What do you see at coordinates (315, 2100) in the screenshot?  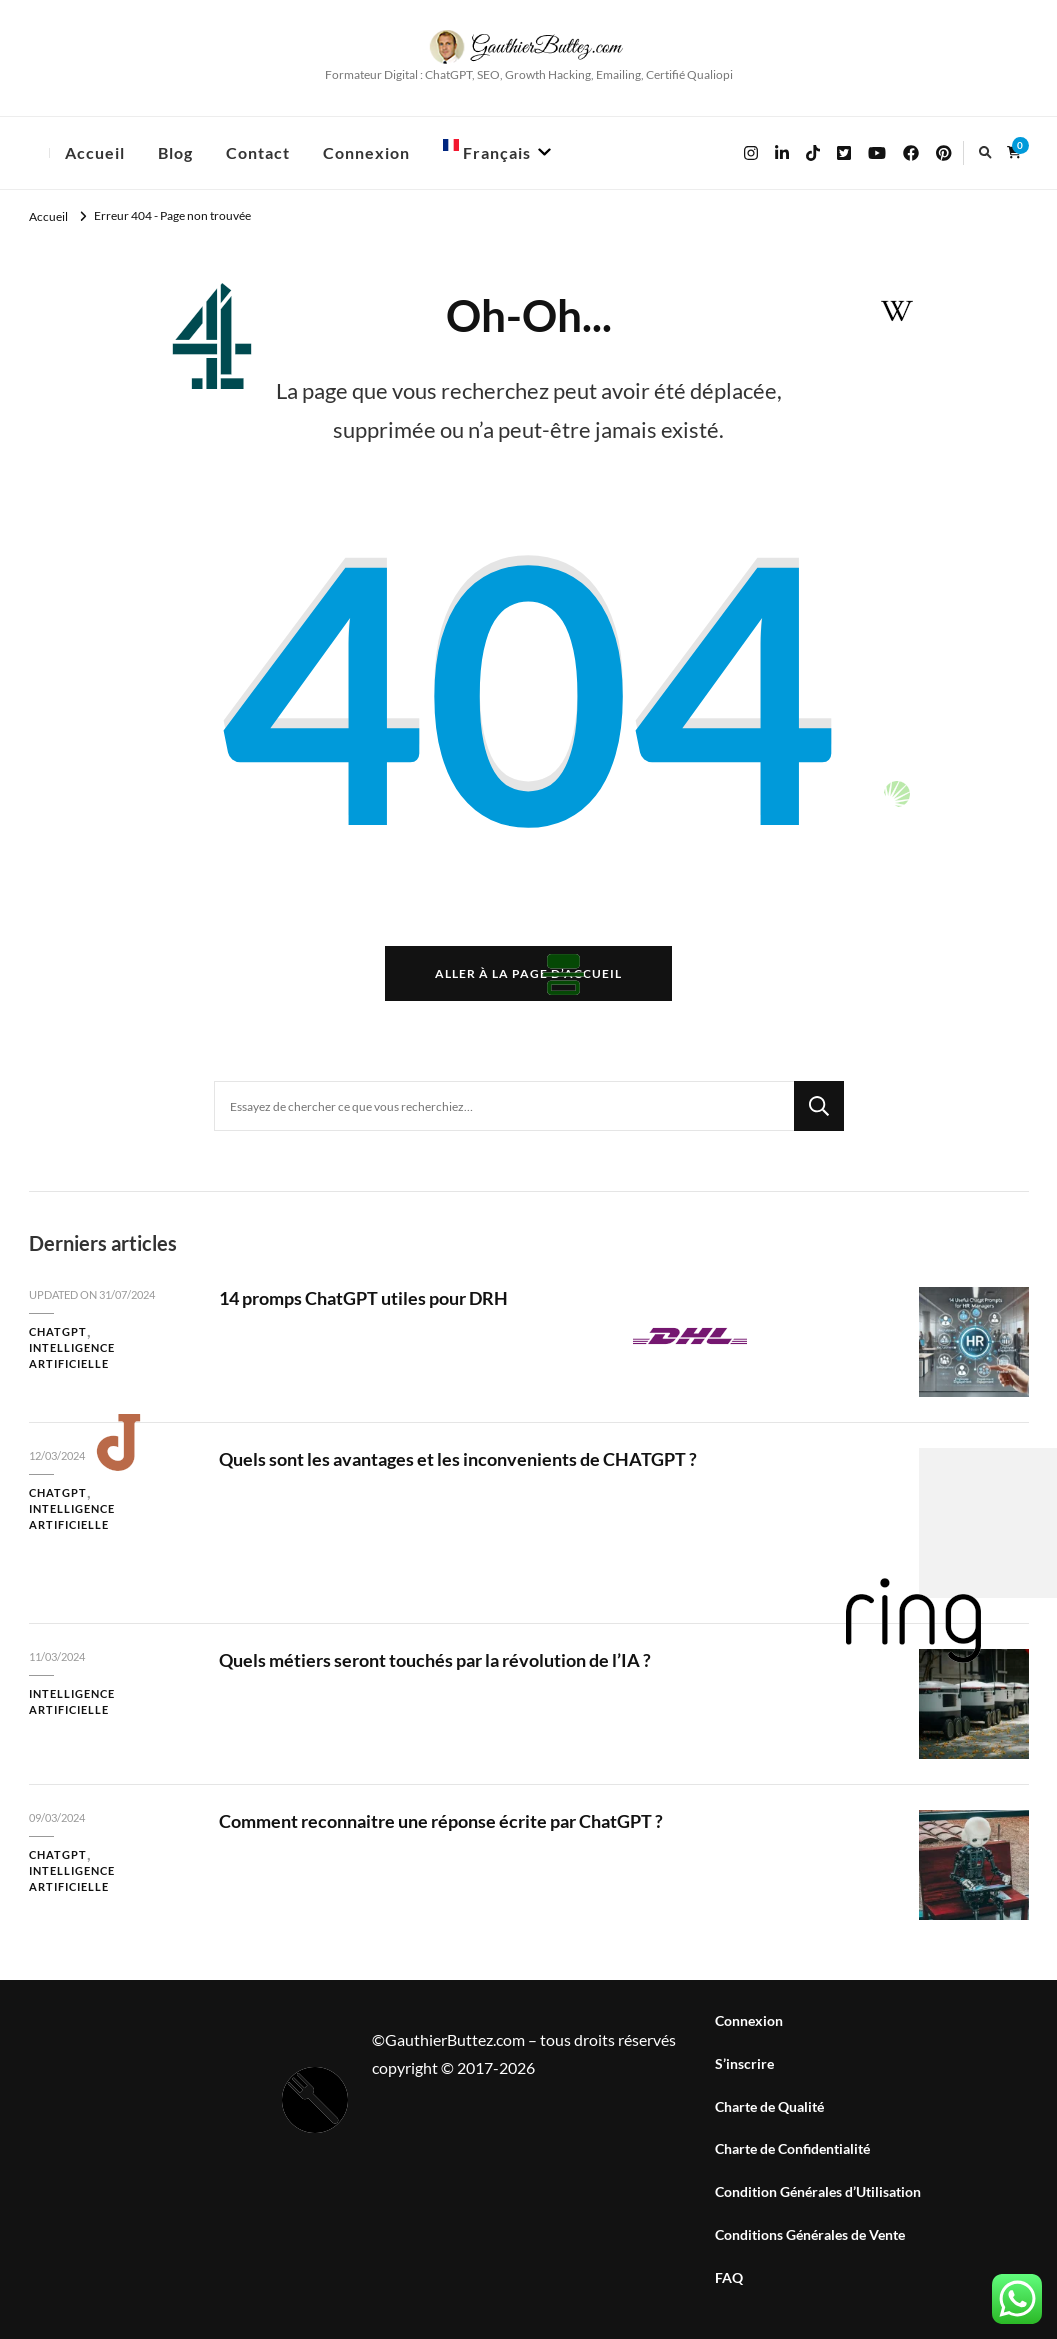 I see `visit Greasy Fork website` at bounding box center [315, 2100].